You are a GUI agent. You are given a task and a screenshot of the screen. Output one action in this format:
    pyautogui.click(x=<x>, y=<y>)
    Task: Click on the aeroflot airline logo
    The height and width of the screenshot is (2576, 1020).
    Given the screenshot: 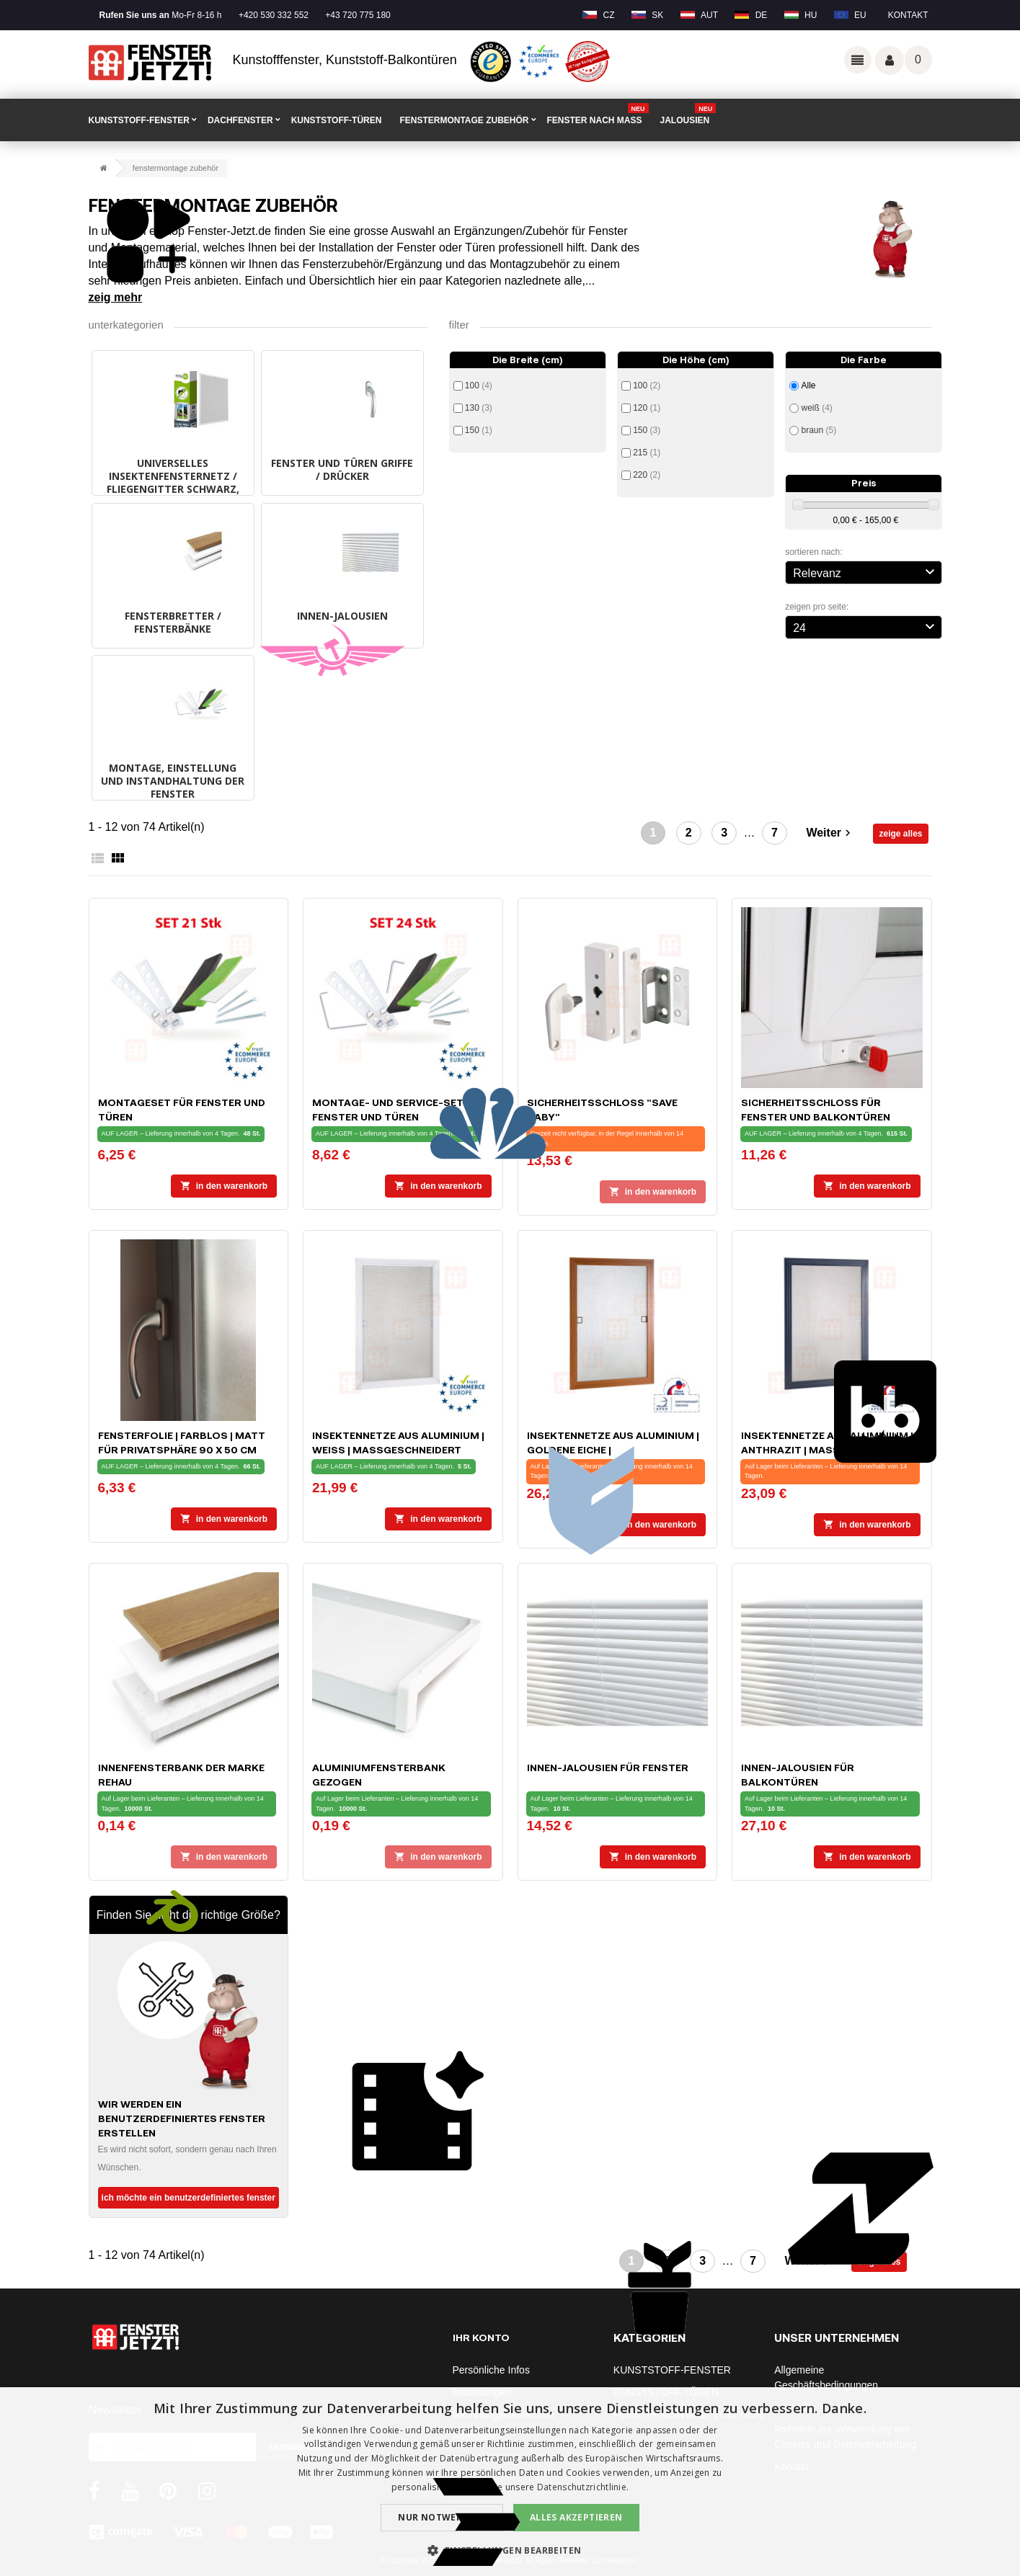 What is the action you would take?
    pyautogui.click(x=332, y=650)
    